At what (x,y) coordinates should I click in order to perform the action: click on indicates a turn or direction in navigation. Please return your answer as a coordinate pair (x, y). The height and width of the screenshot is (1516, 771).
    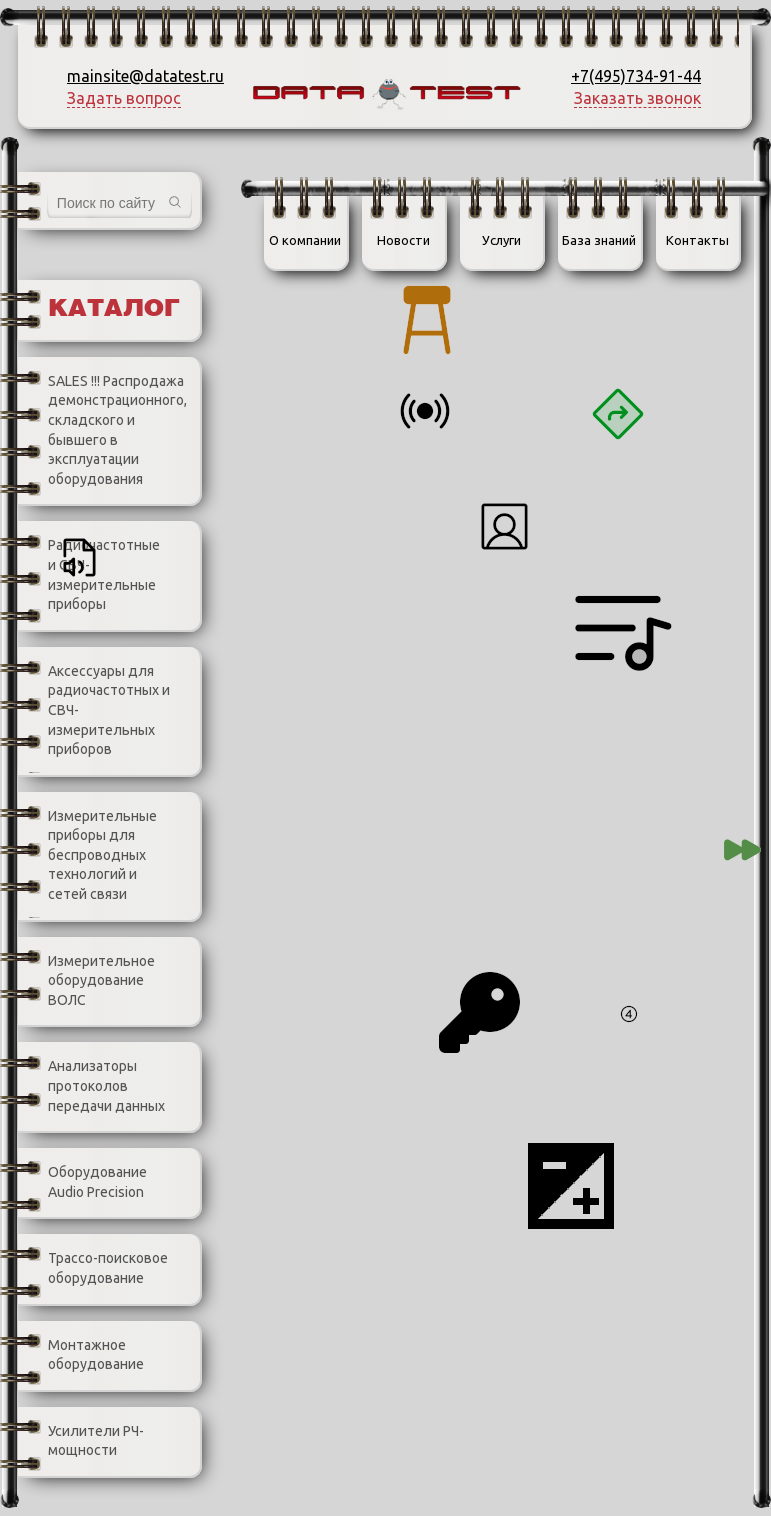
    Looking at the image, I should click on (618, 414).